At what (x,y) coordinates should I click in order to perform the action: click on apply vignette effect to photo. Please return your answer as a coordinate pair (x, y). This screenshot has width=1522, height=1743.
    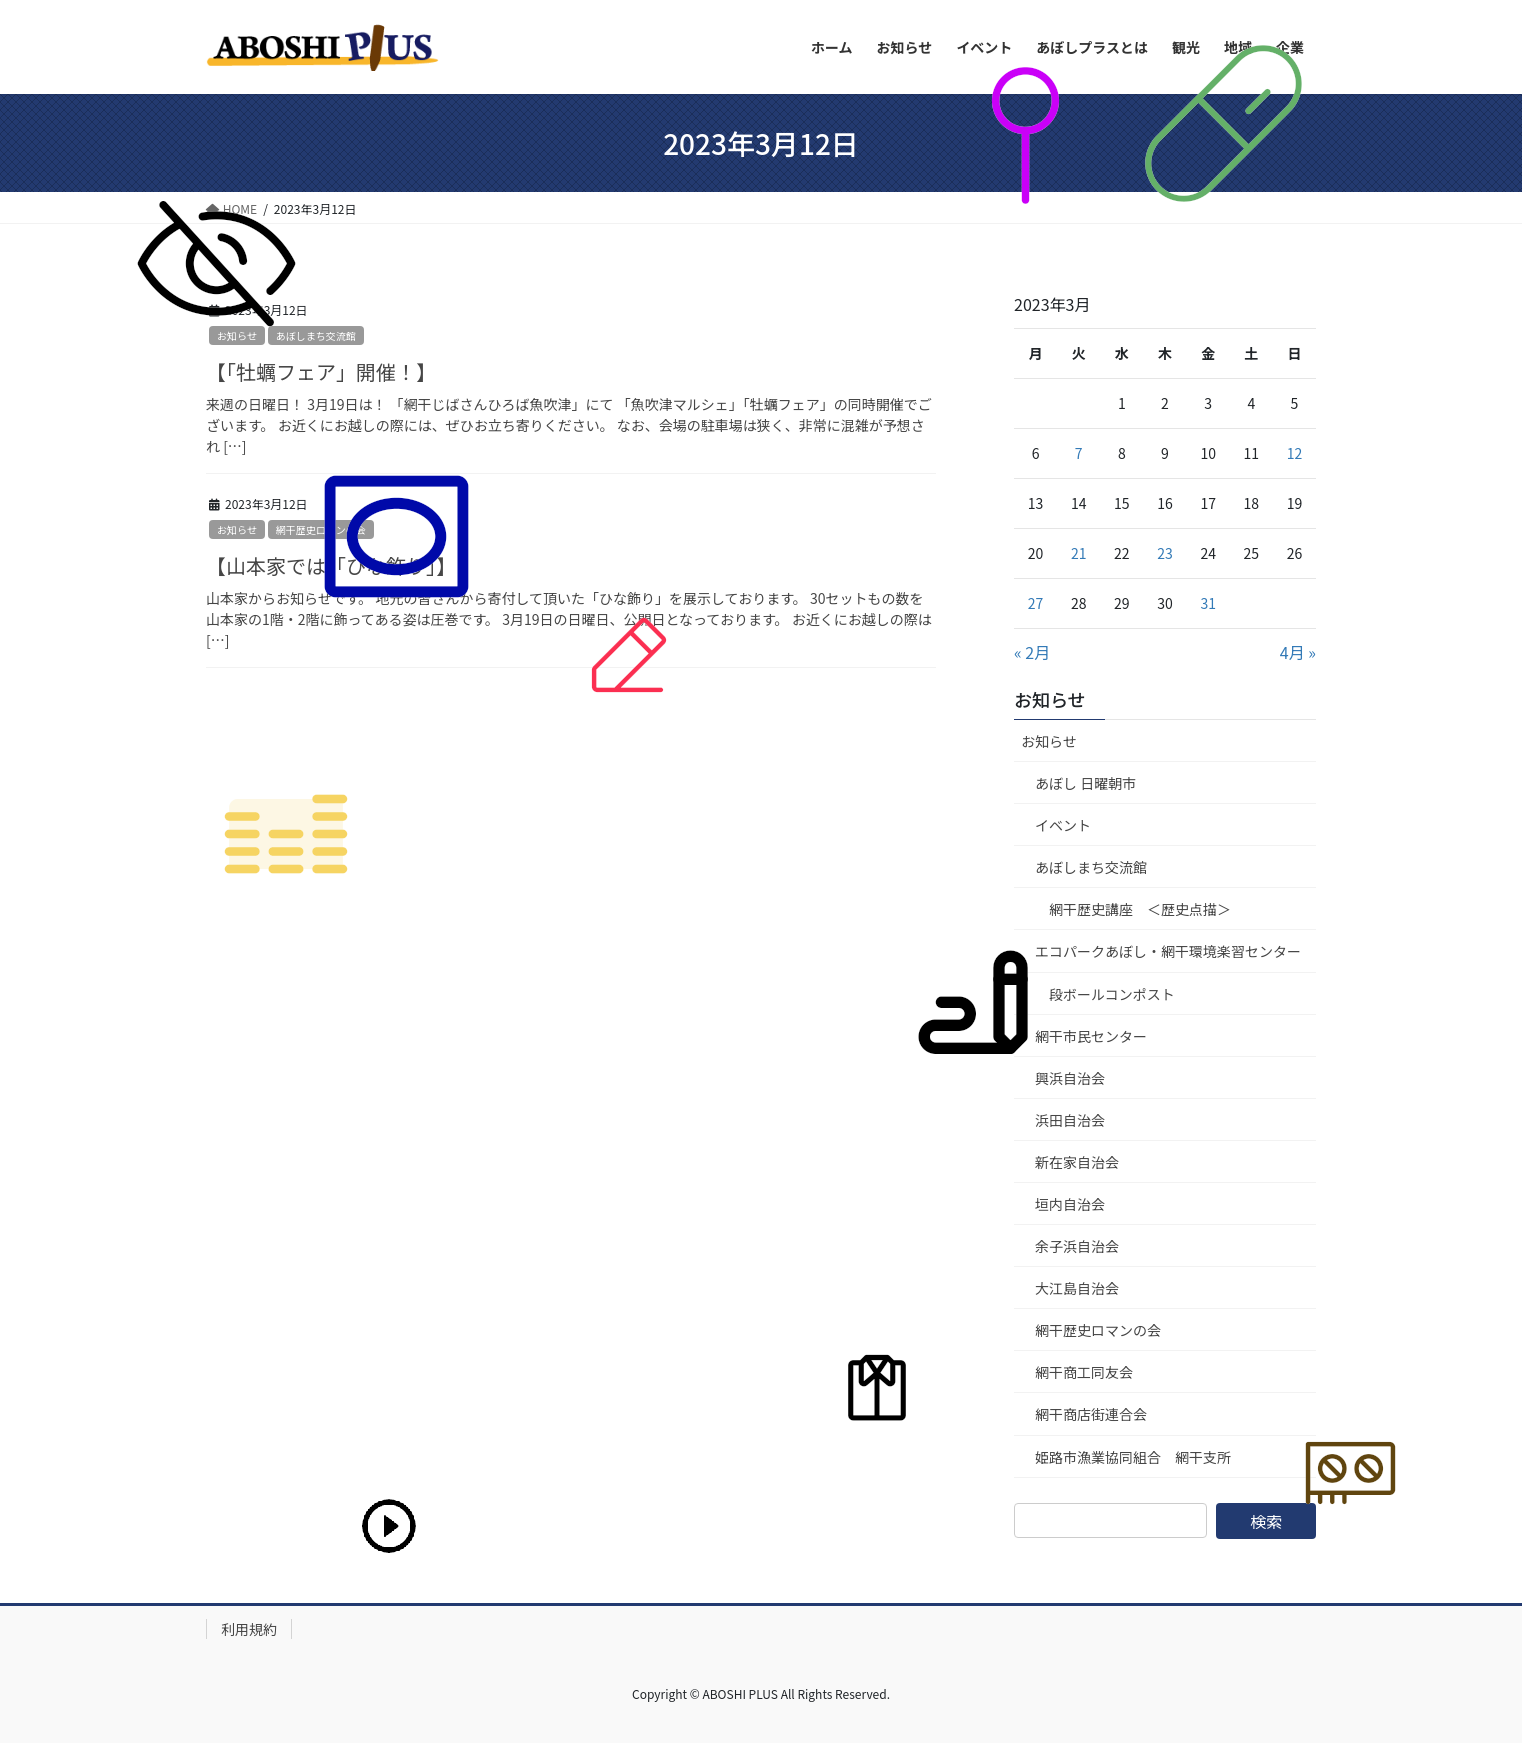
    Looking at the image, I should click on (396, 536).